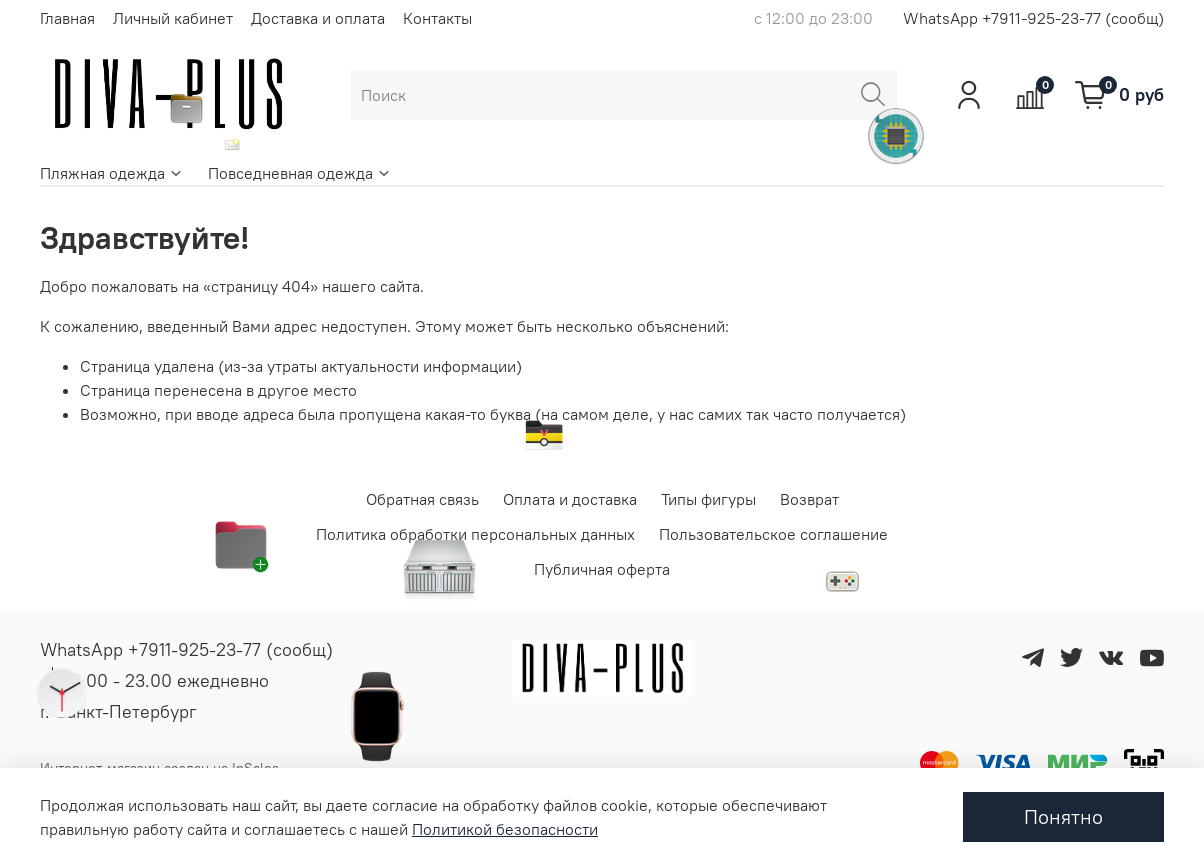 This screenshot has width=1204, height=866. Describe the element at coordinates (186, 108) in the screenshot. I see `open the file manager` at that location.